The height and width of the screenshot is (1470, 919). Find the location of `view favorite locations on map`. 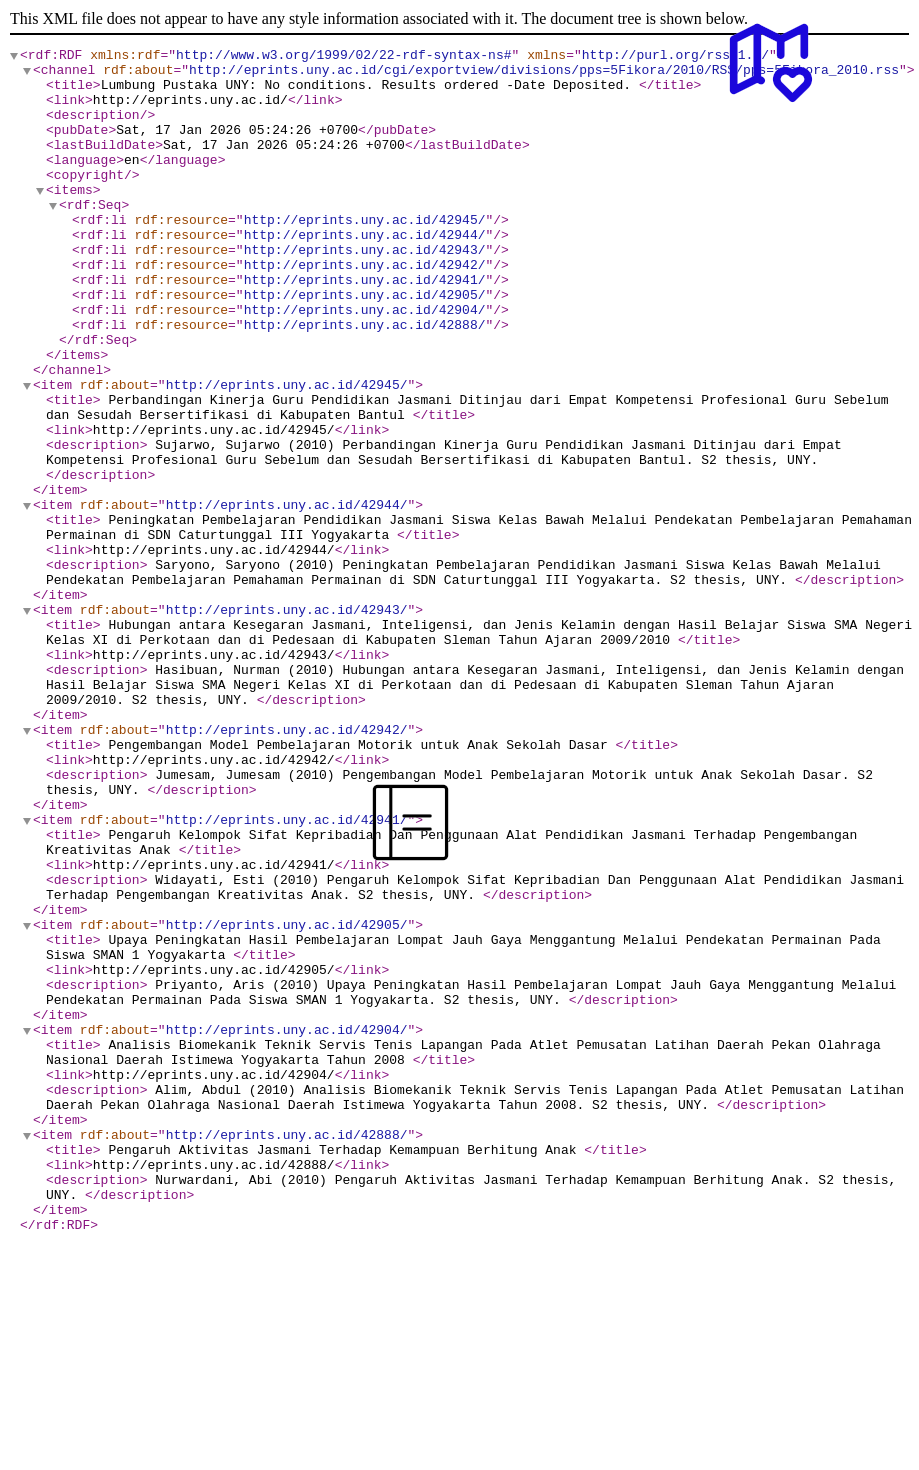

view favorite locations on map is located at coordinates (769, 59).